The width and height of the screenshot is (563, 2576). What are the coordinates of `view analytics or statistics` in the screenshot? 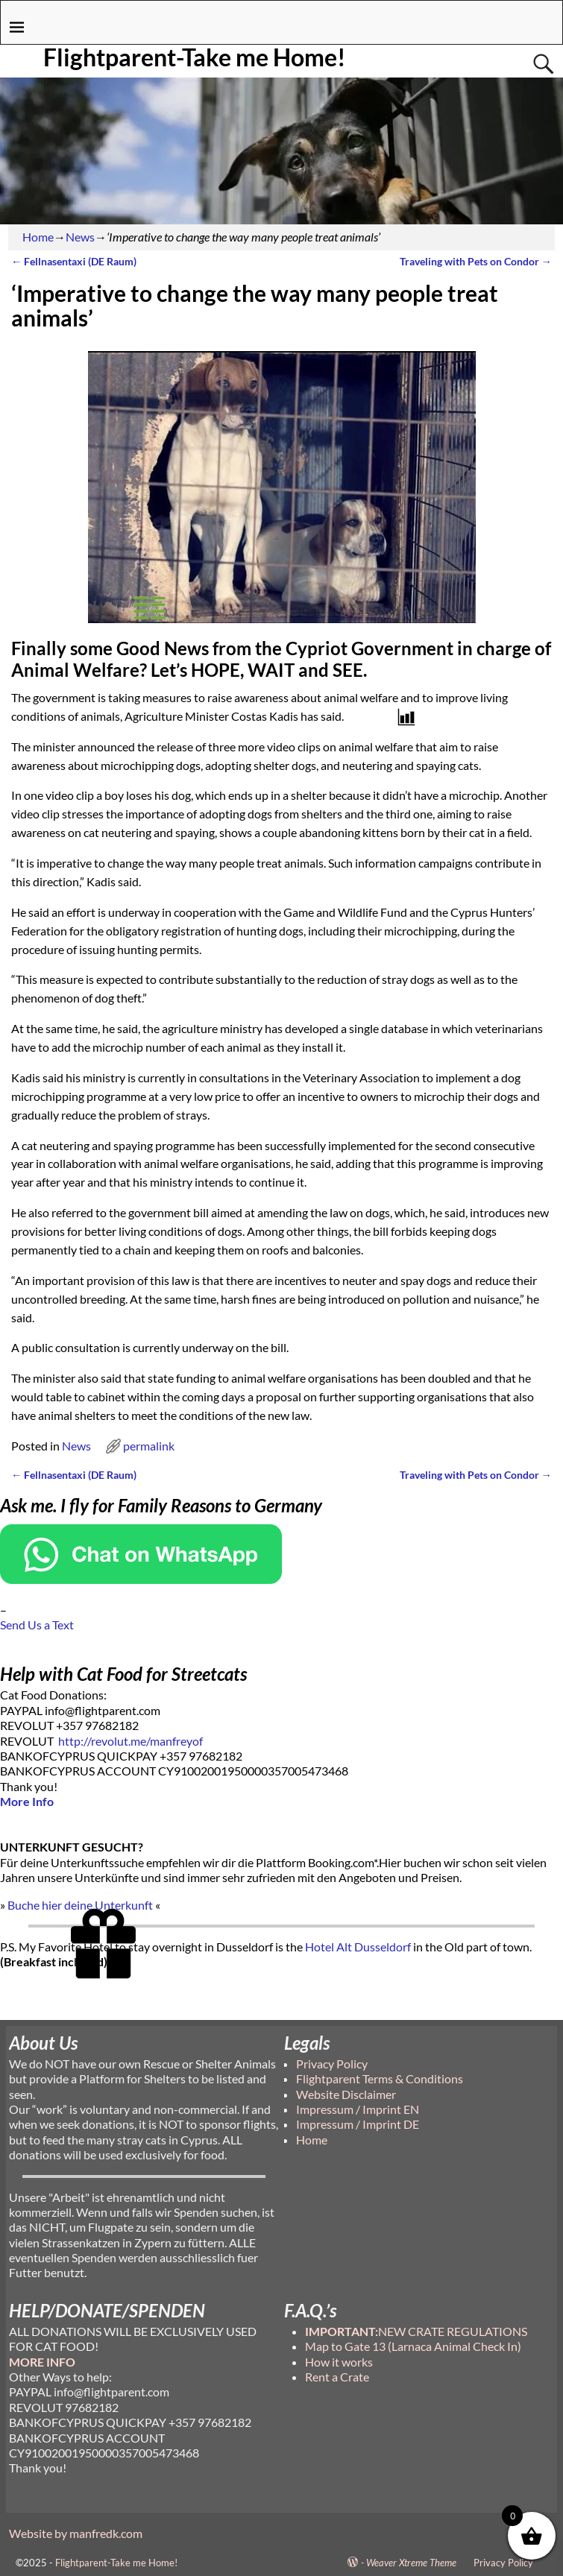 It's located at (406, 717).